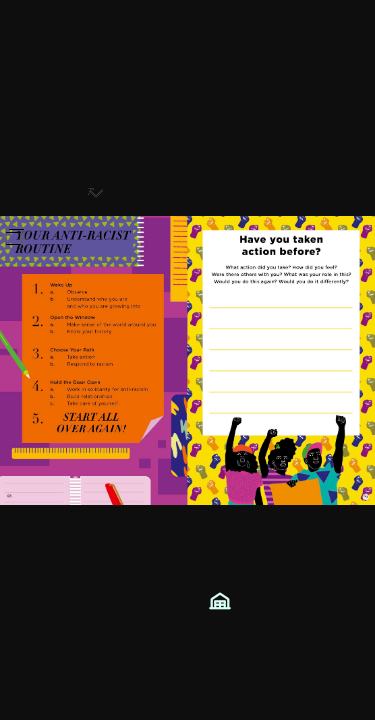  What do you see at coordinates (220, 602) in the screenshot?
I see `access garage or parking settings` at bounding box center [220, 602].